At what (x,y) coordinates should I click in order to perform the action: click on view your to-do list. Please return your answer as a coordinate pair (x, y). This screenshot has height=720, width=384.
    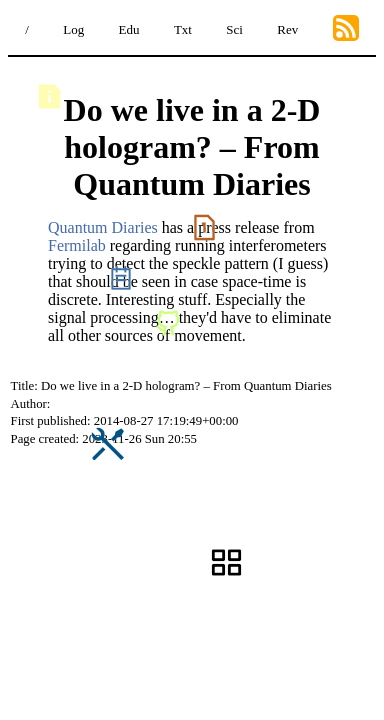
    Looking at the image, I should click on (121, 279).